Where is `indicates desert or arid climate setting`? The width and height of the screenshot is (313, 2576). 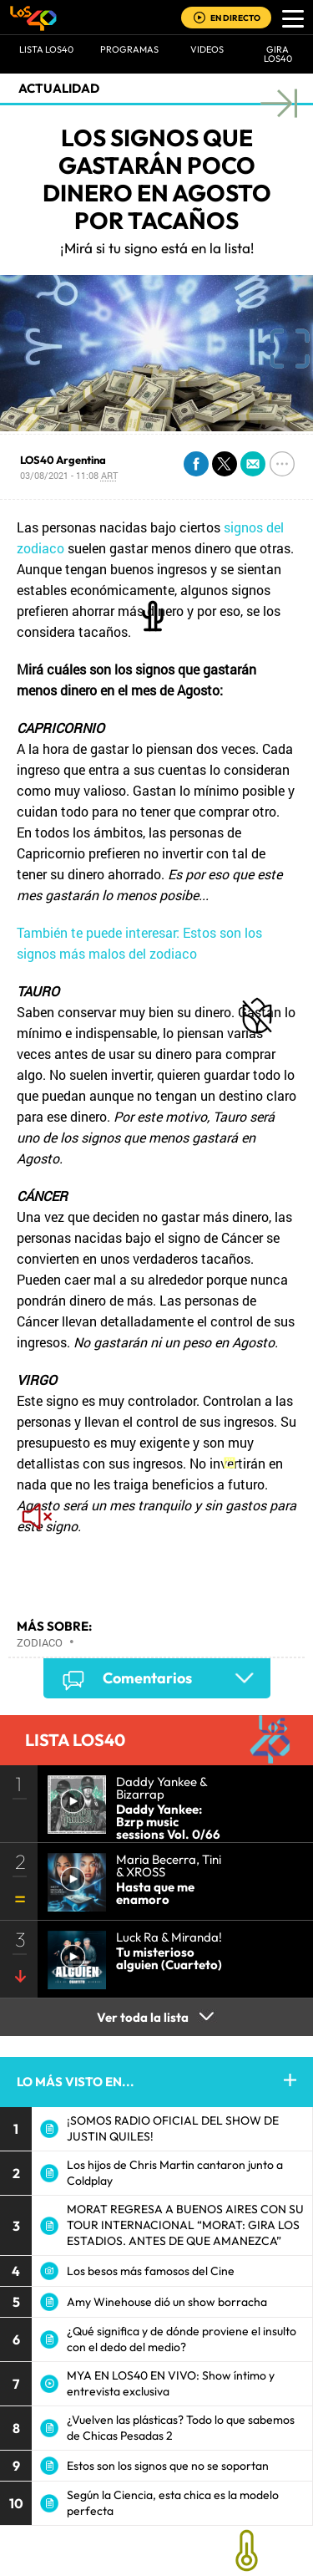
indicates desert or arid climate setting is located at coordinates (153, 616).